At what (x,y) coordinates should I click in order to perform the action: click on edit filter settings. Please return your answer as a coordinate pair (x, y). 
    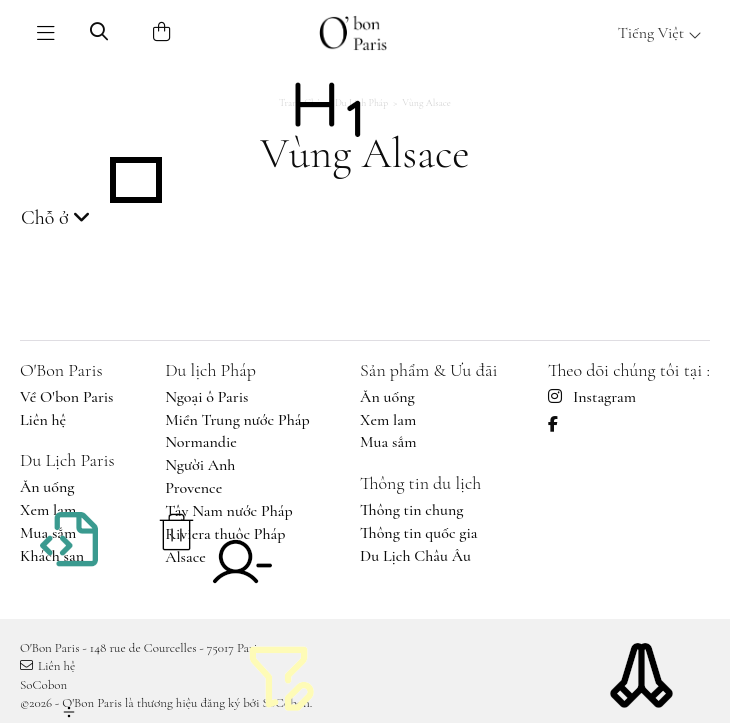
    Looking at the image, I should click on (278, 675).